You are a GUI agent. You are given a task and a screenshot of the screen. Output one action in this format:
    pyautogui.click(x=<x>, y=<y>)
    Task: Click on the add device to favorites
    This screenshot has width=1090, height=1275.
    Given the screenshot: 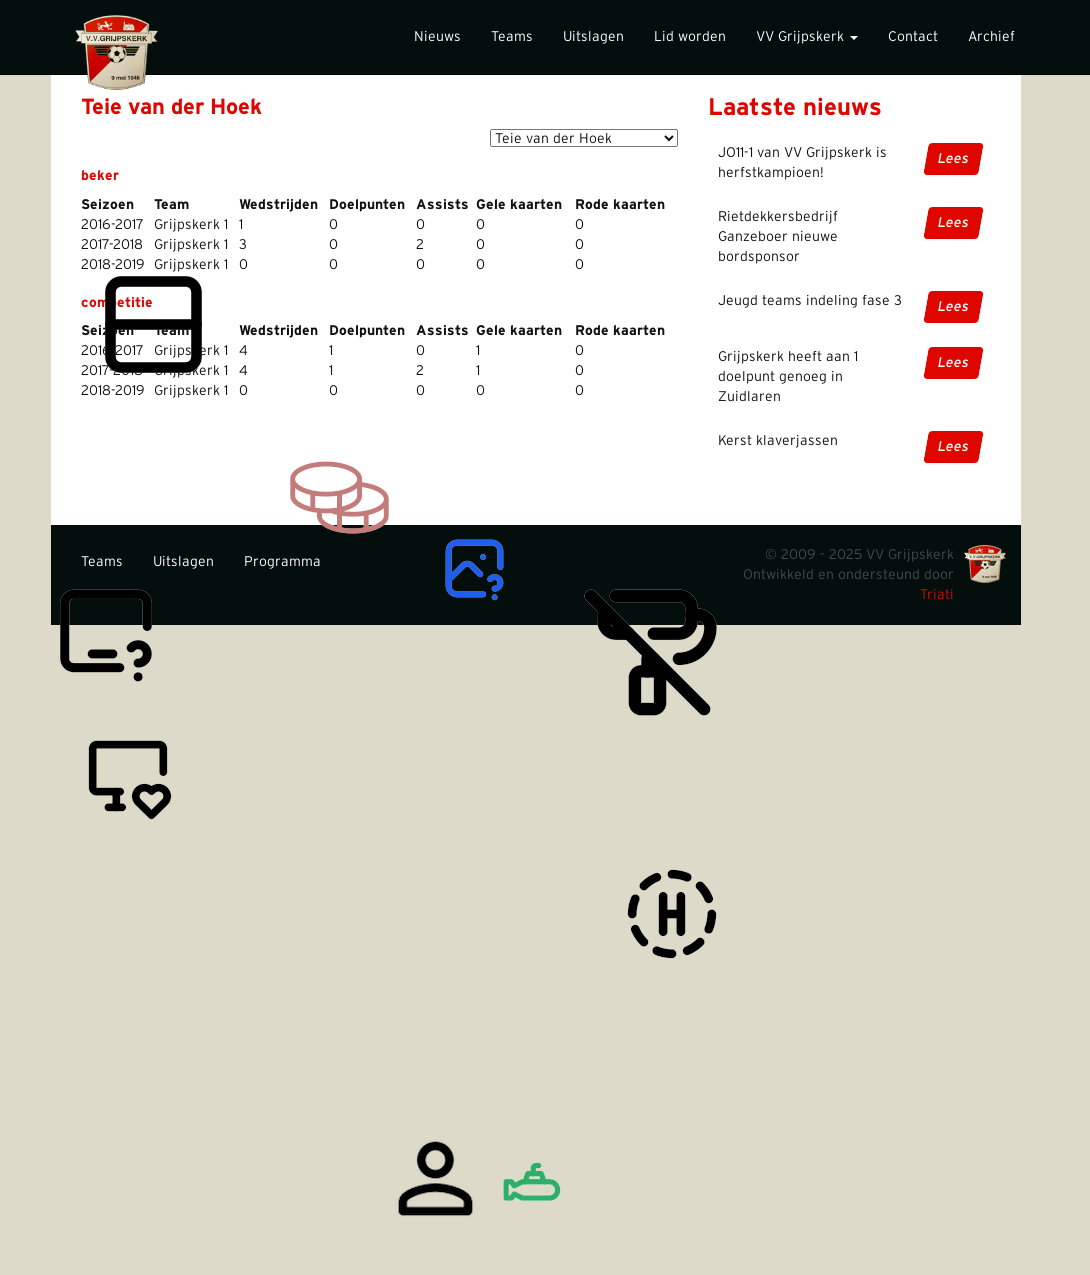 What is the action you would take?
    pyautogui.click(x=128, y=776)
    